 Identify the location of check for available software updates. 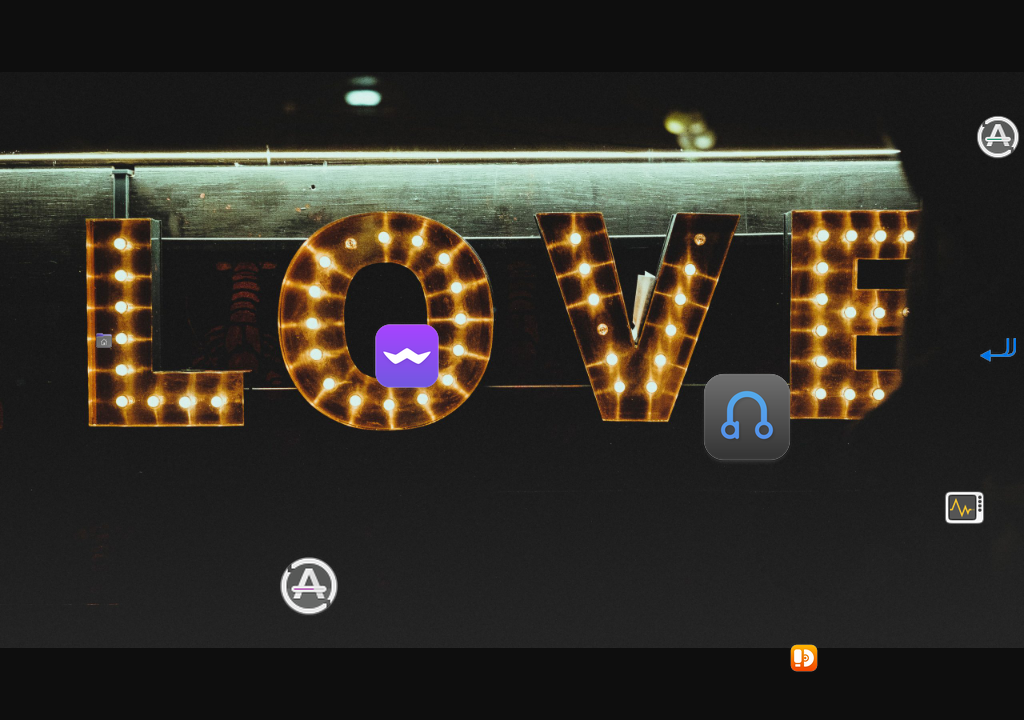
(309, 586).